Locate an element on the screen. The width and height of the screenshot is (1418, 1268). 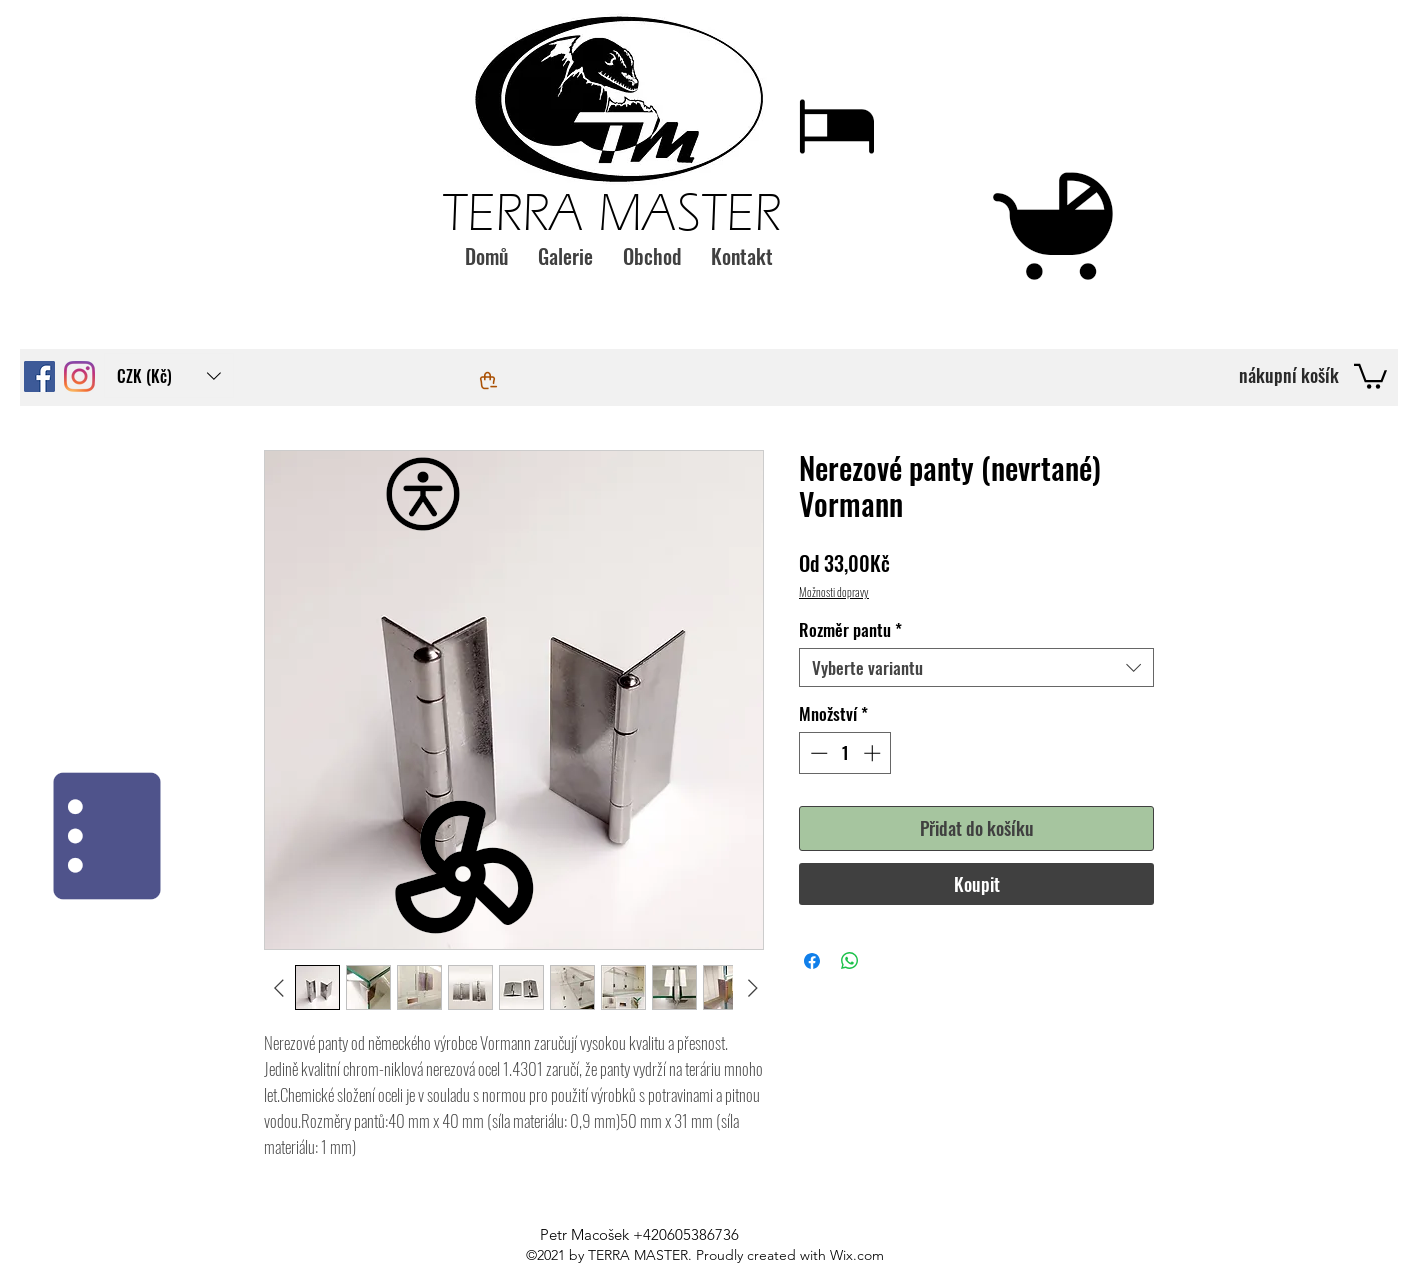
view user profile is located at coordinates (423, 494).